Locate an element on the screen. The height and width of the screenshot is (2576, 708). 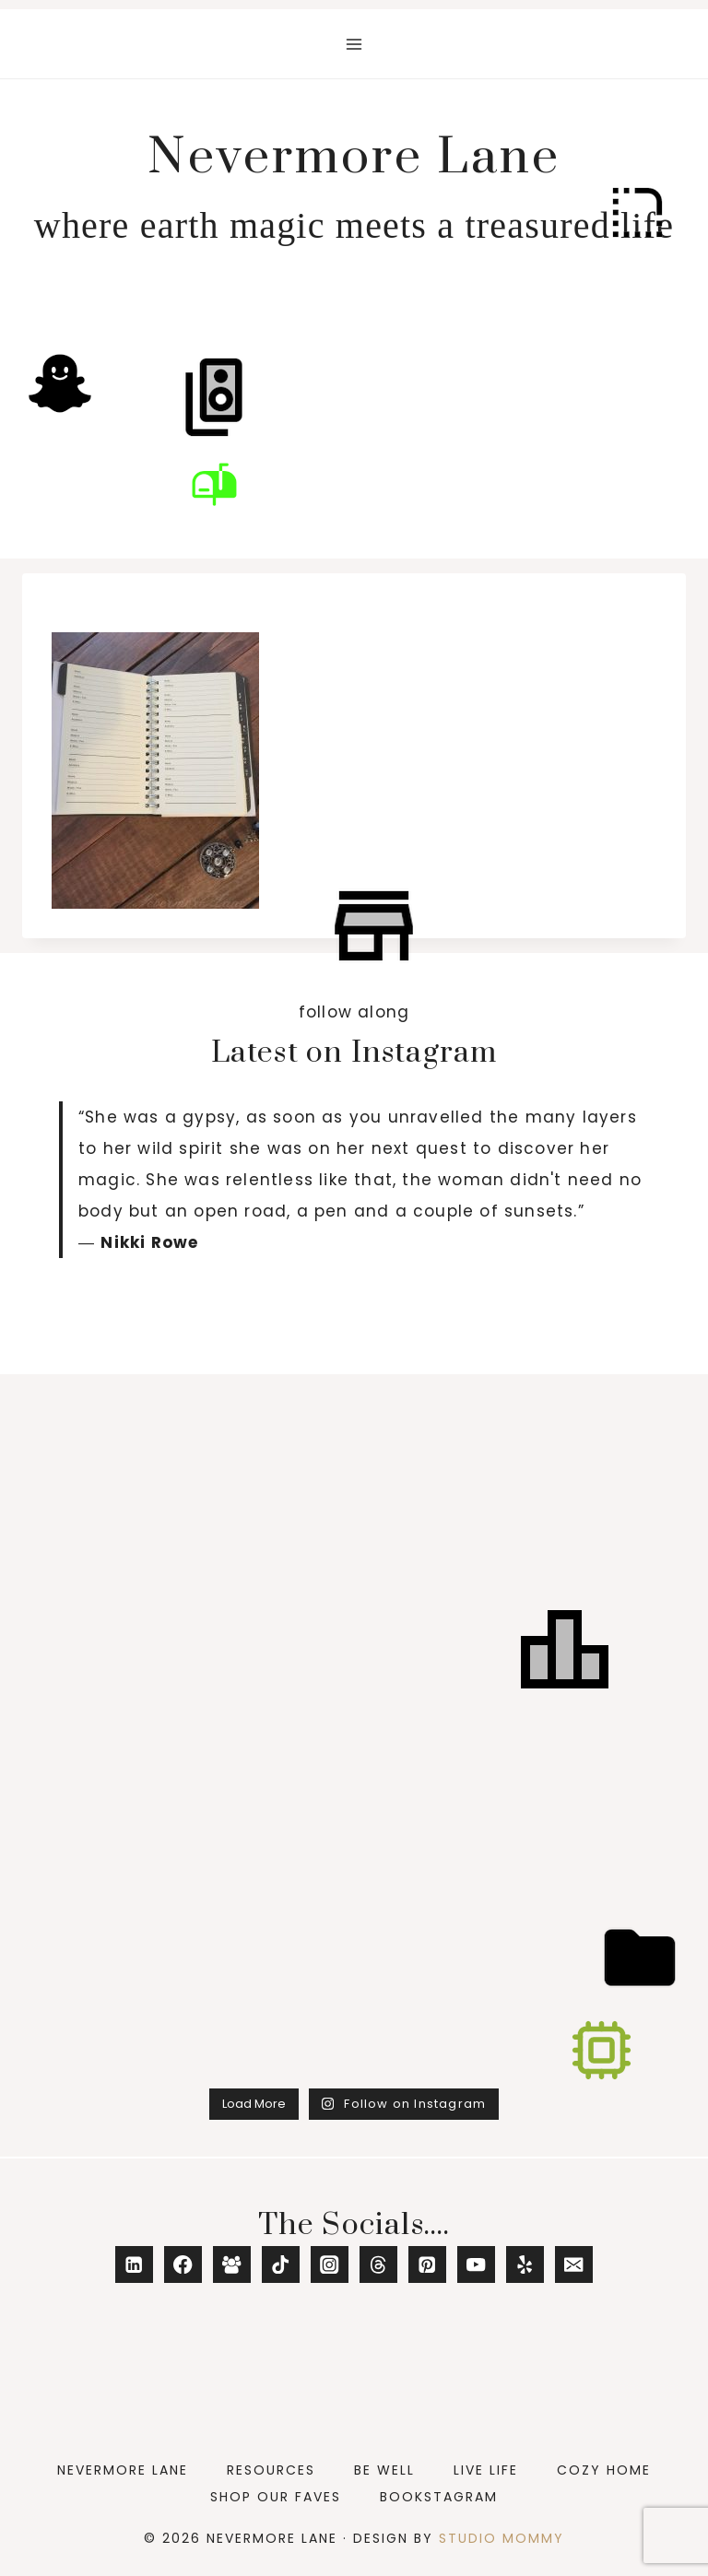
access your mailbox or inbox is located at coordinates (214, 485).